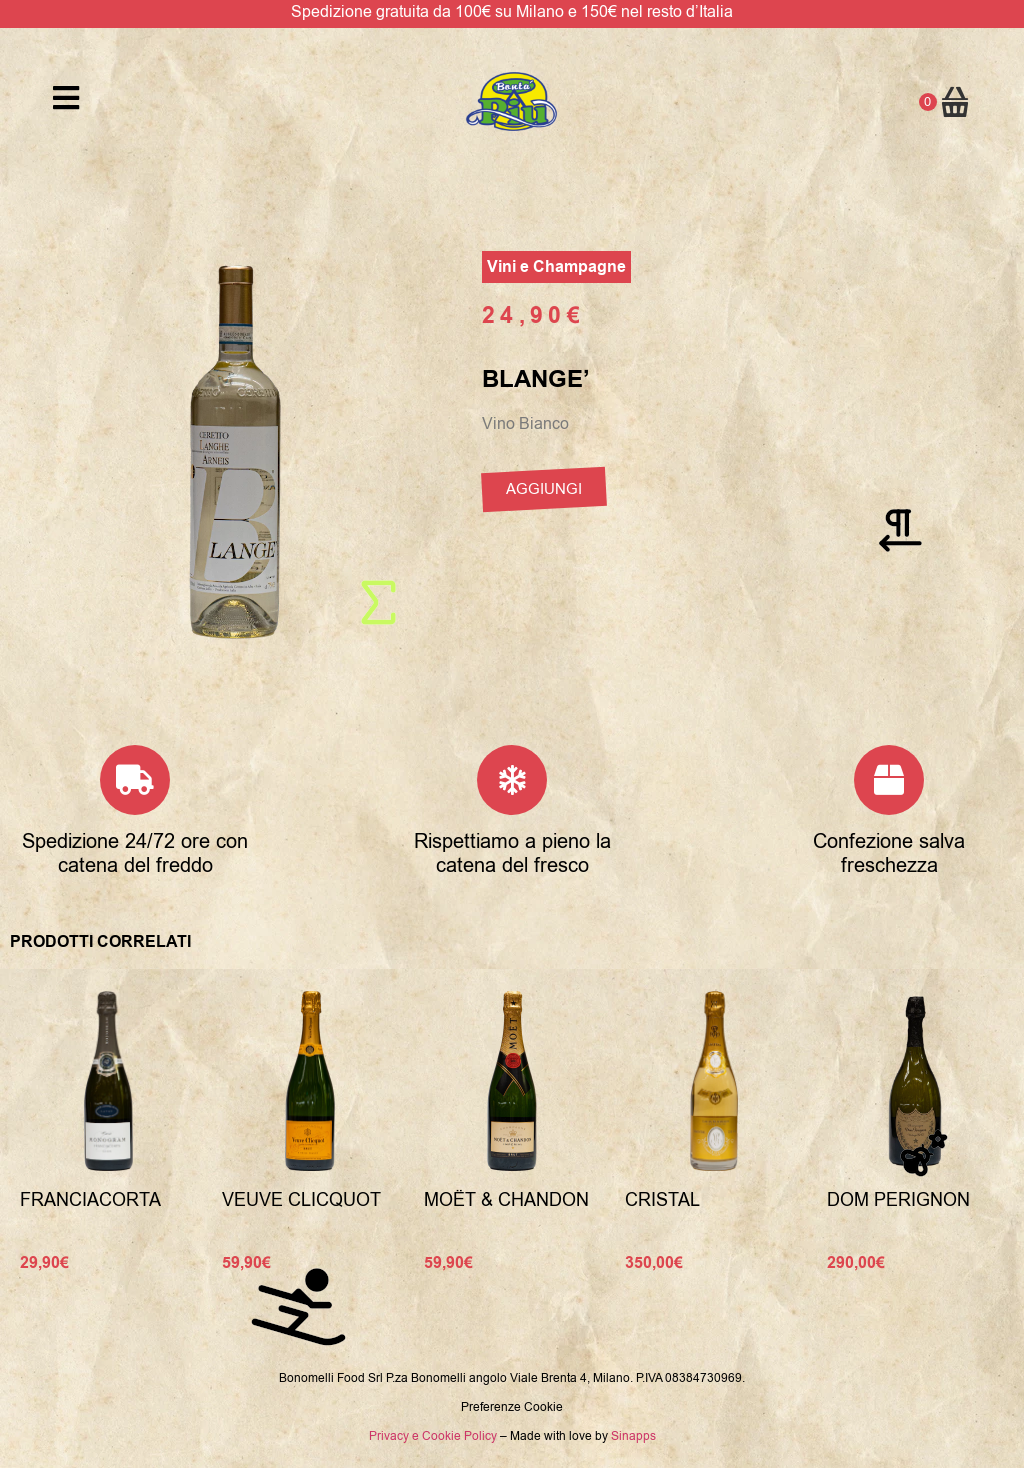  I want to click on calculate sum or total, so click(378, 602).